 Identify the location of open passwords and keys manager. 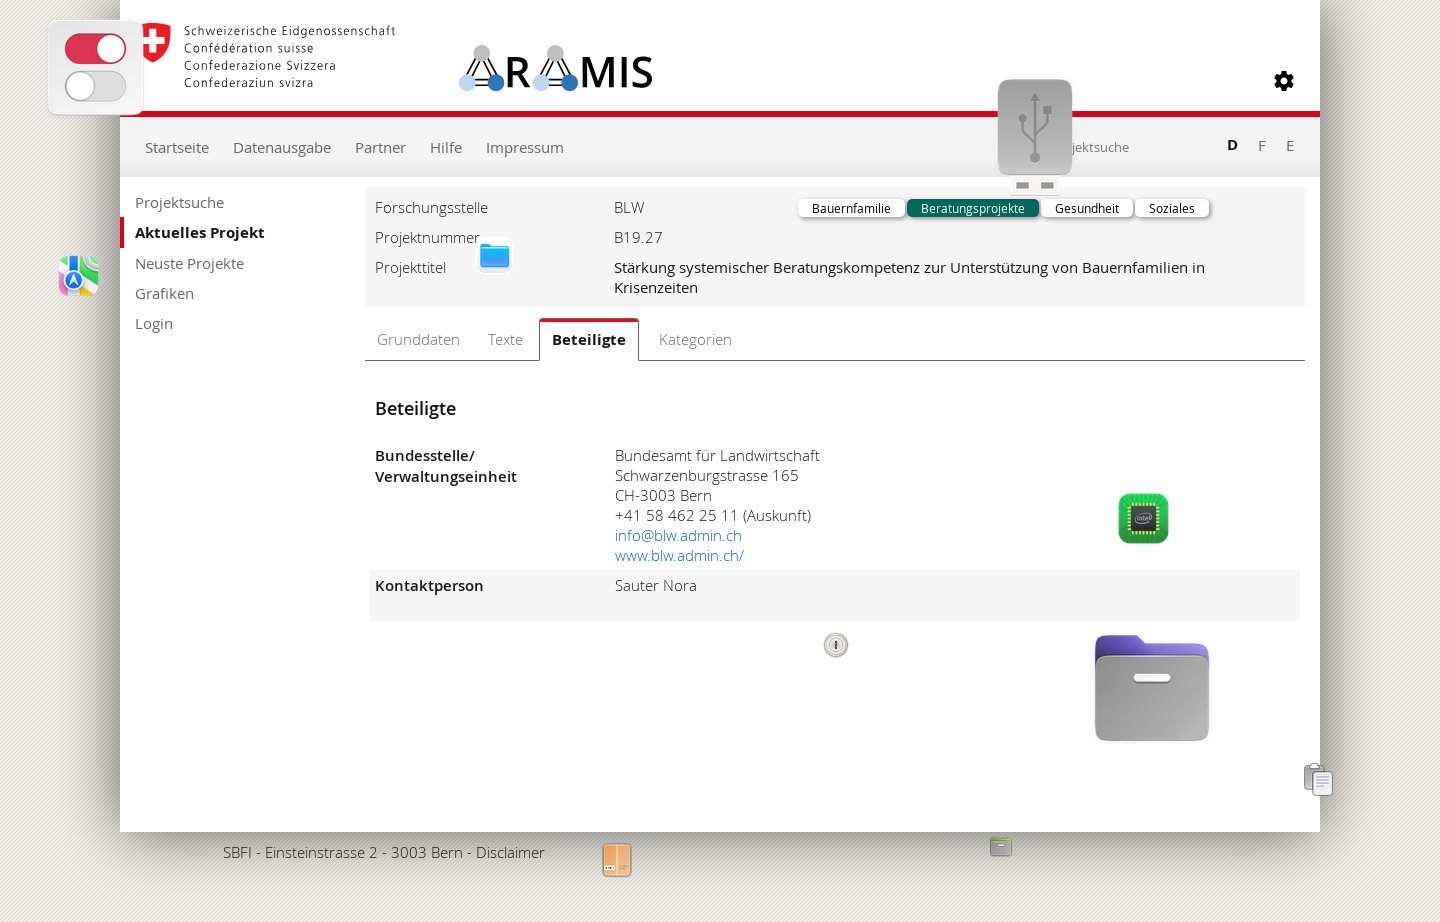
(836, 645).